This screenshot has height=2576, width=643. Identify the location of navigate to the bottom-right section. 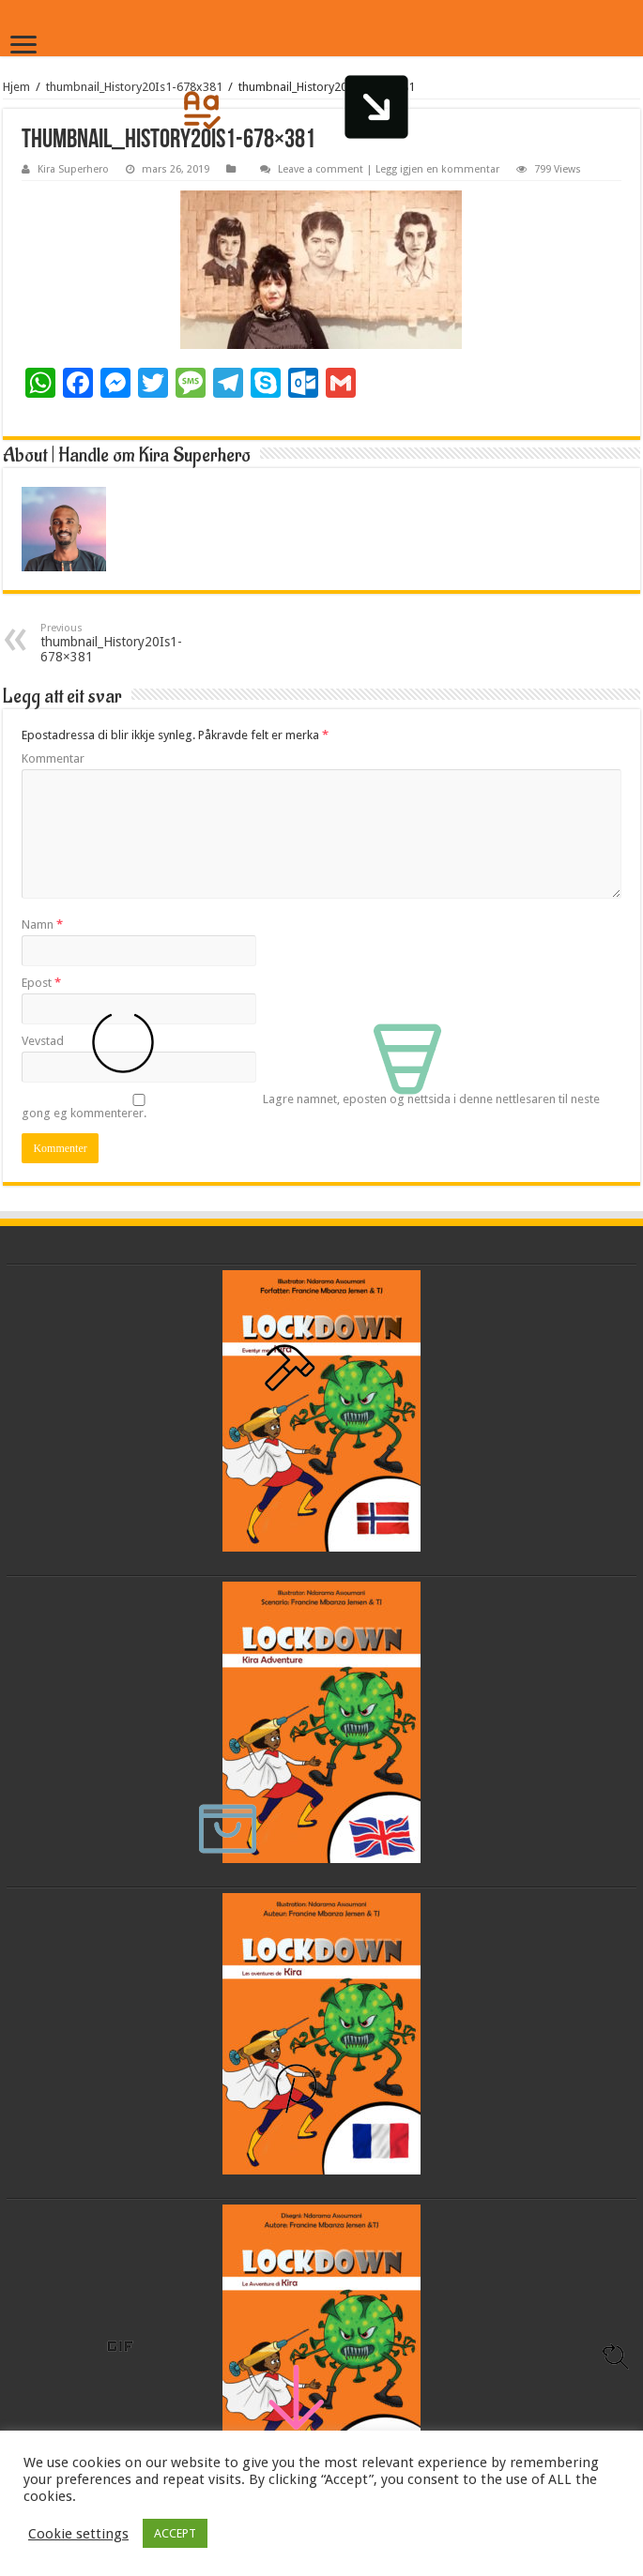
(376, 107).